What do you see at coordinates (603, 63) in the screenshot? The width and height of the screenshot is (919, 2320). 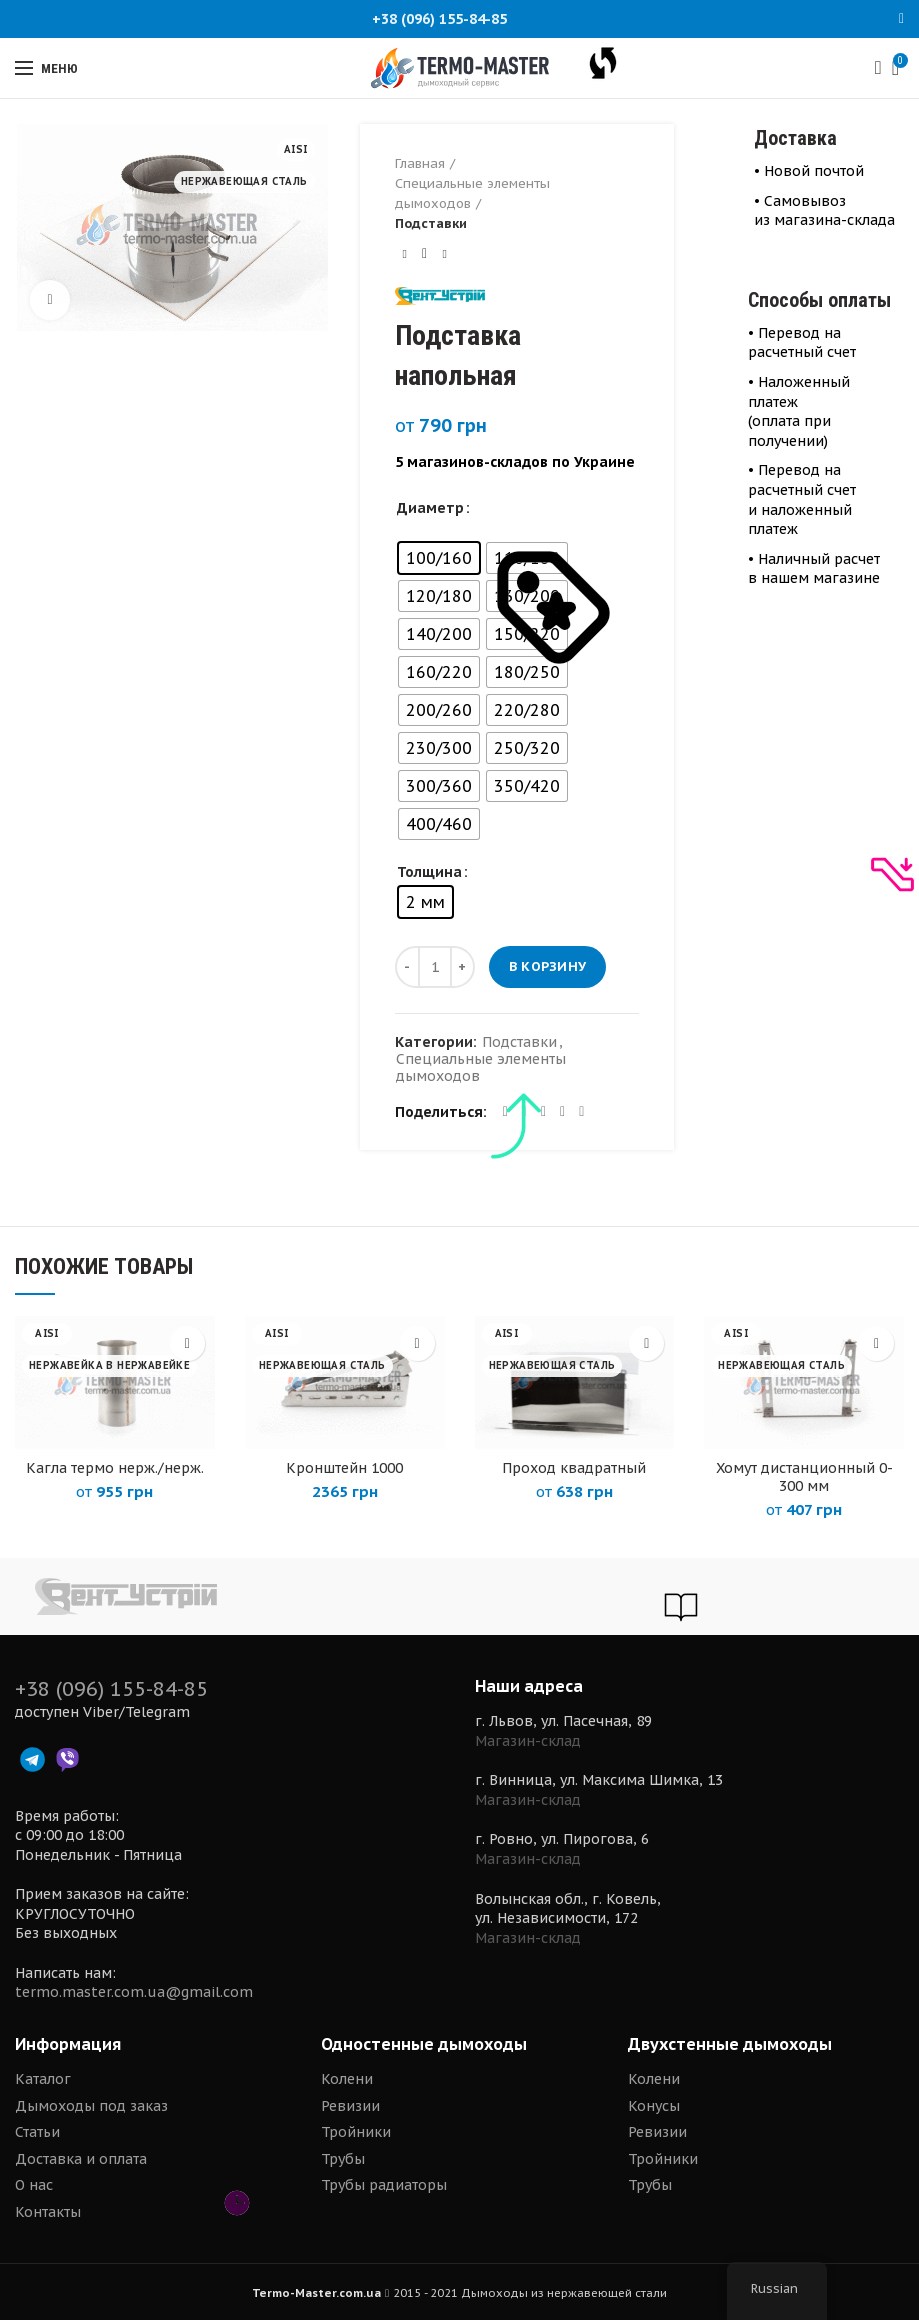 I see `initiate wifi protected setup (WPS) connection` at bounding box center [603, 63].